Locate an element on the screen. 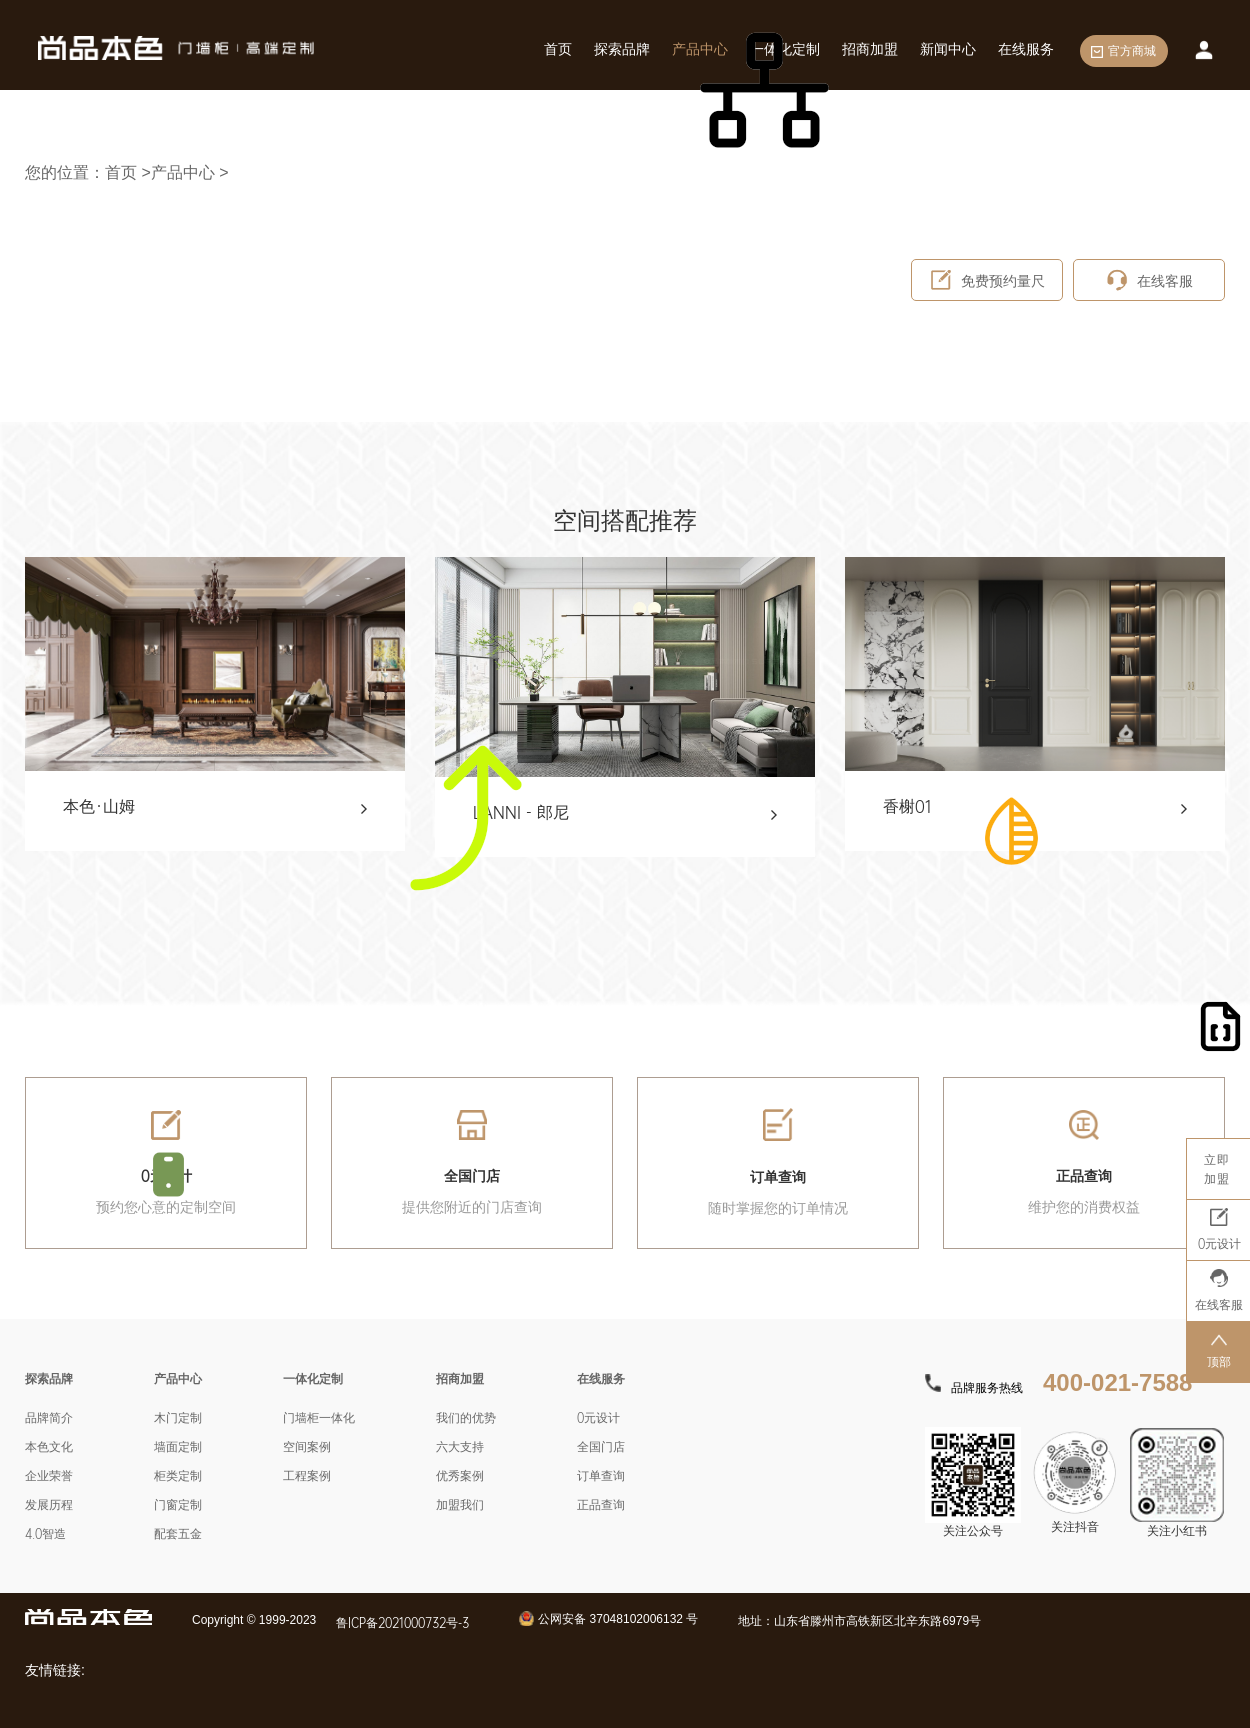 This screenshot has height=1728, width=1250. view network connections is located at coordinates (764, 92).